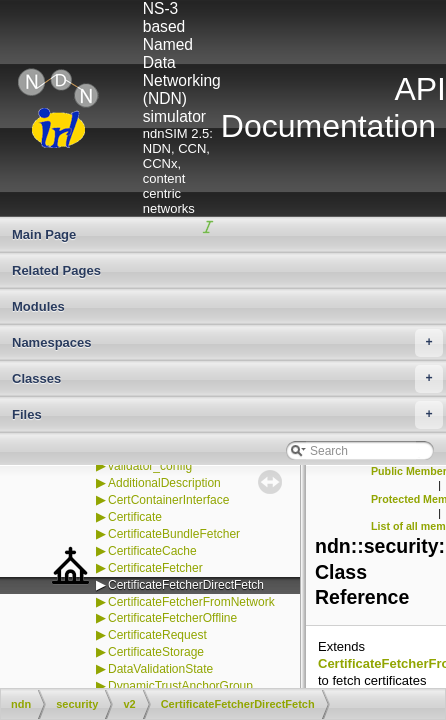 Image resolution: width=446 pixels, height=720 pixels. Describe the element at coordinates (208, 227) in the screenshot. I see `apply italic formatting to selected text` at that location.